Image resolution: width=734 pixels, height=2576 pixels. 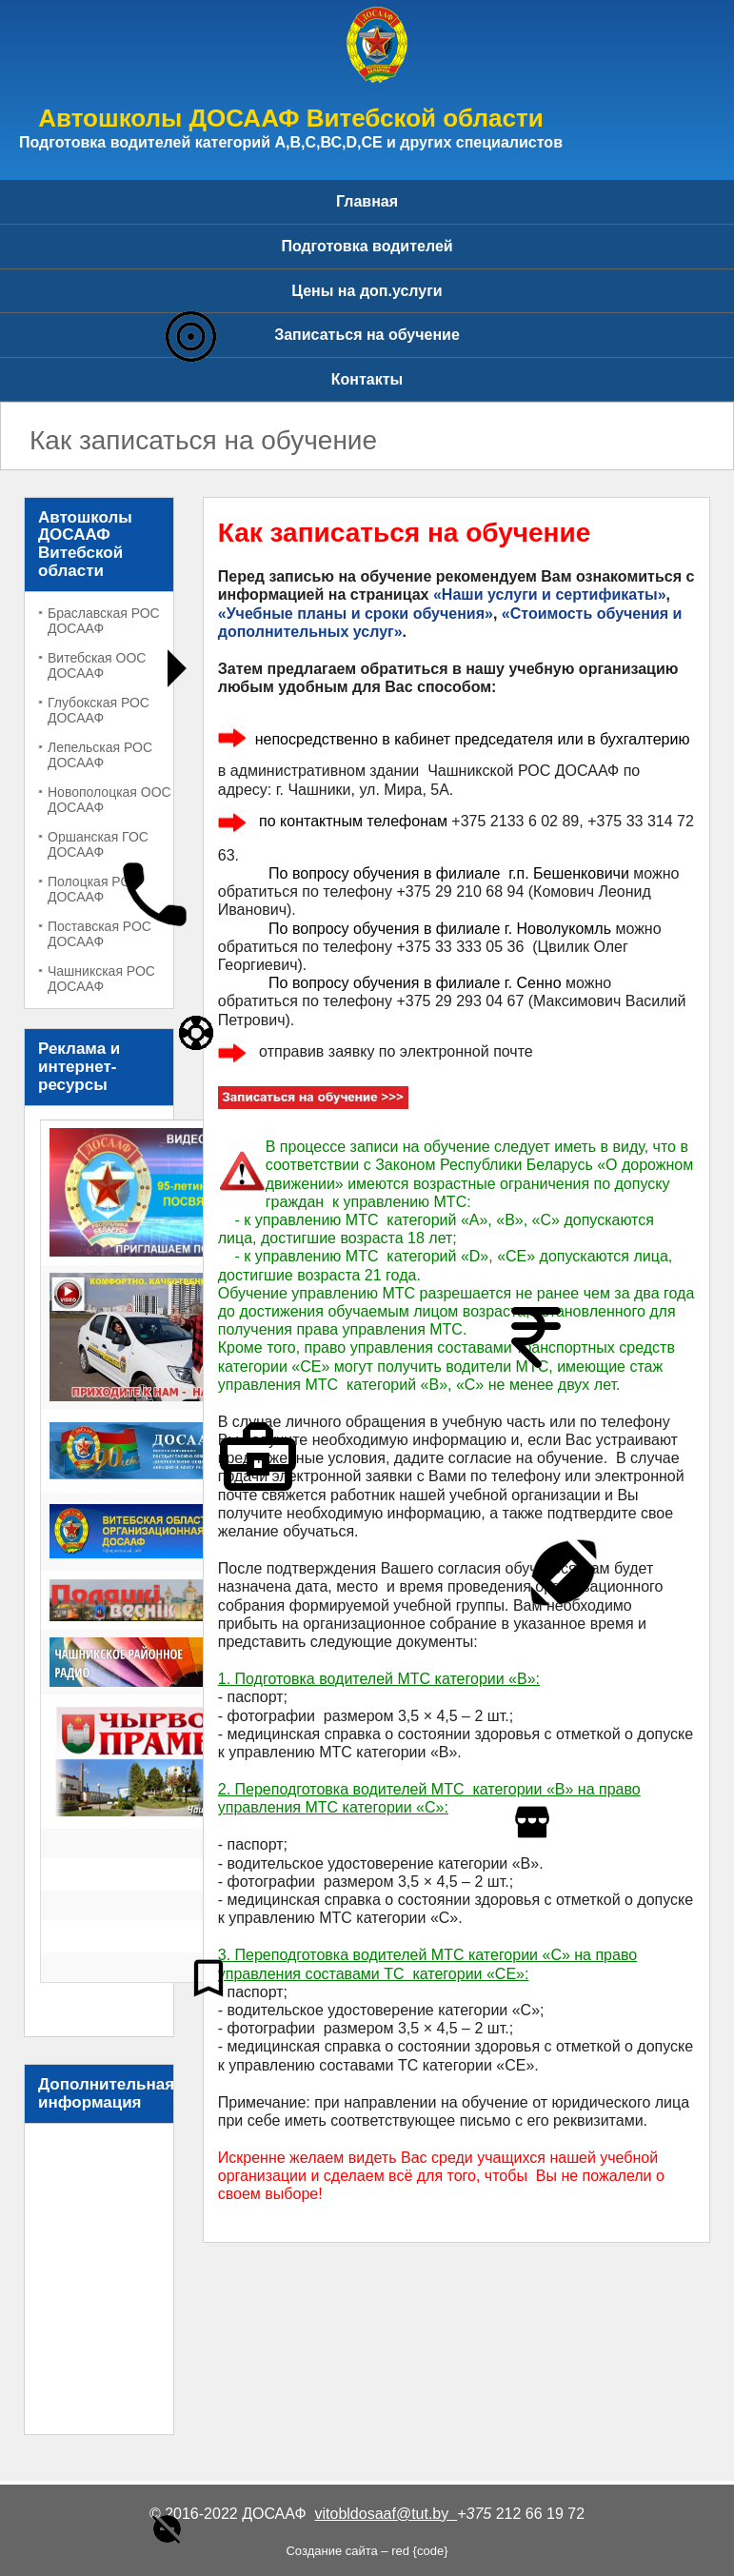 What do you see at coordinates (167, 2528) in the screenshot?
I see `disable do not disturb mode` at bounding box center [167, 2528].